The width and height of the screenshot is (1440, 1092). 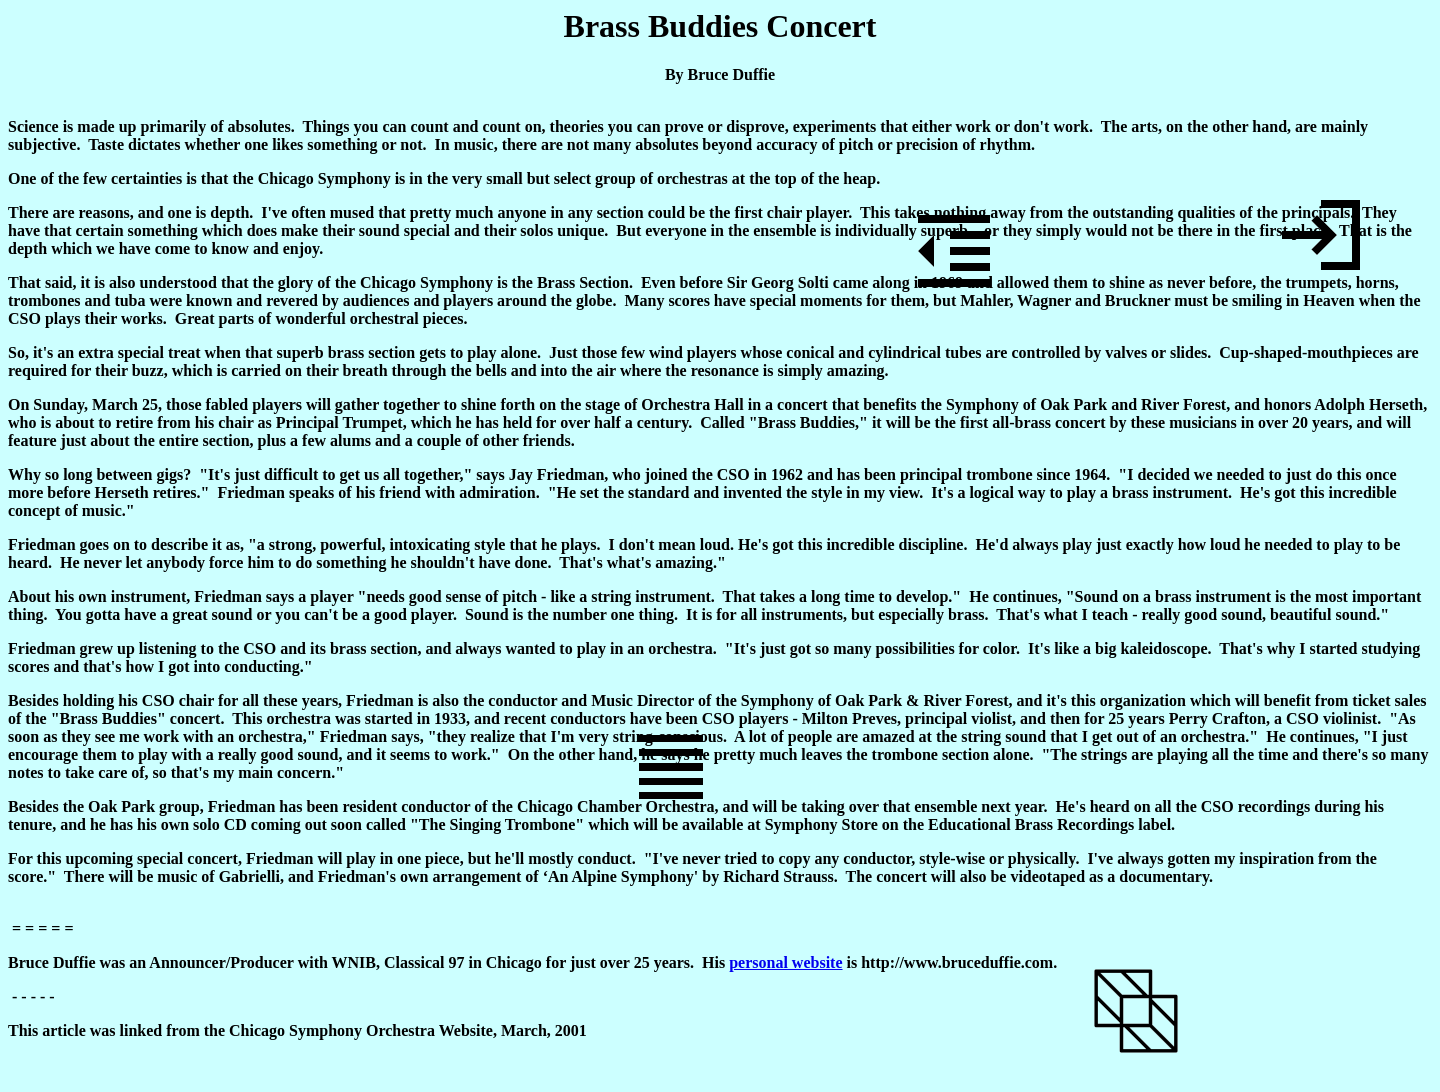 What do you see at coordinates (1321, 235) in the screenshot?
I see `log in to your account` at bounding box center [1321, 235].